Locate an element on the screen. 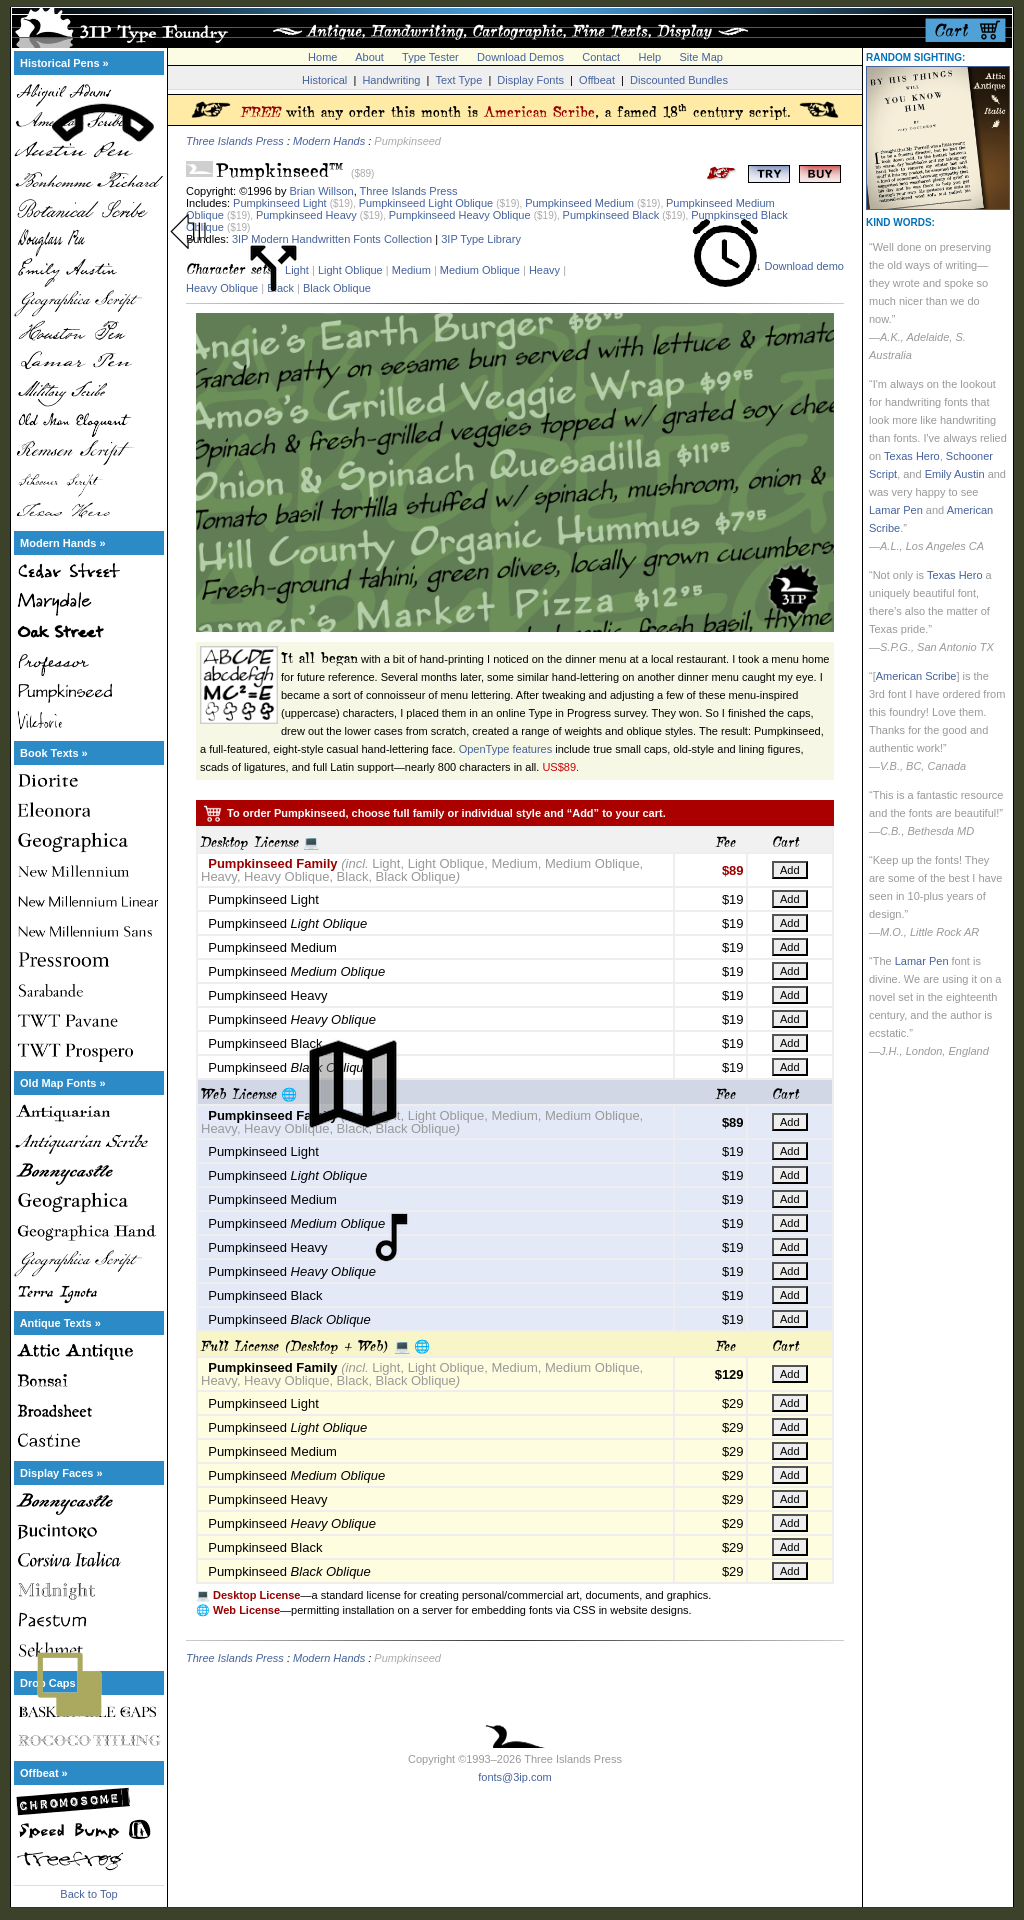  split or fork a call to multiple recipients is located at coordinates (273, 268).